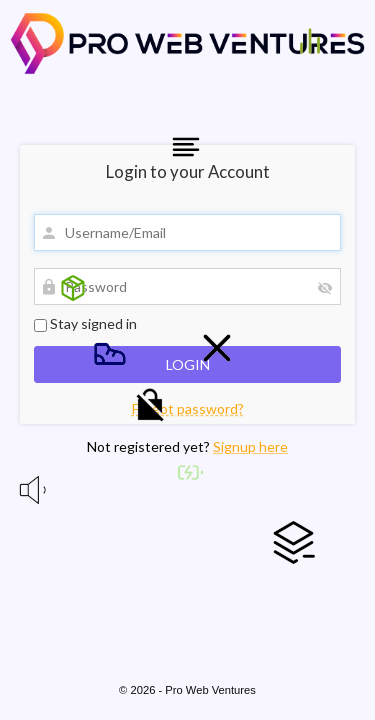  I want to click on adjust volume to low level, so click(35, 490).